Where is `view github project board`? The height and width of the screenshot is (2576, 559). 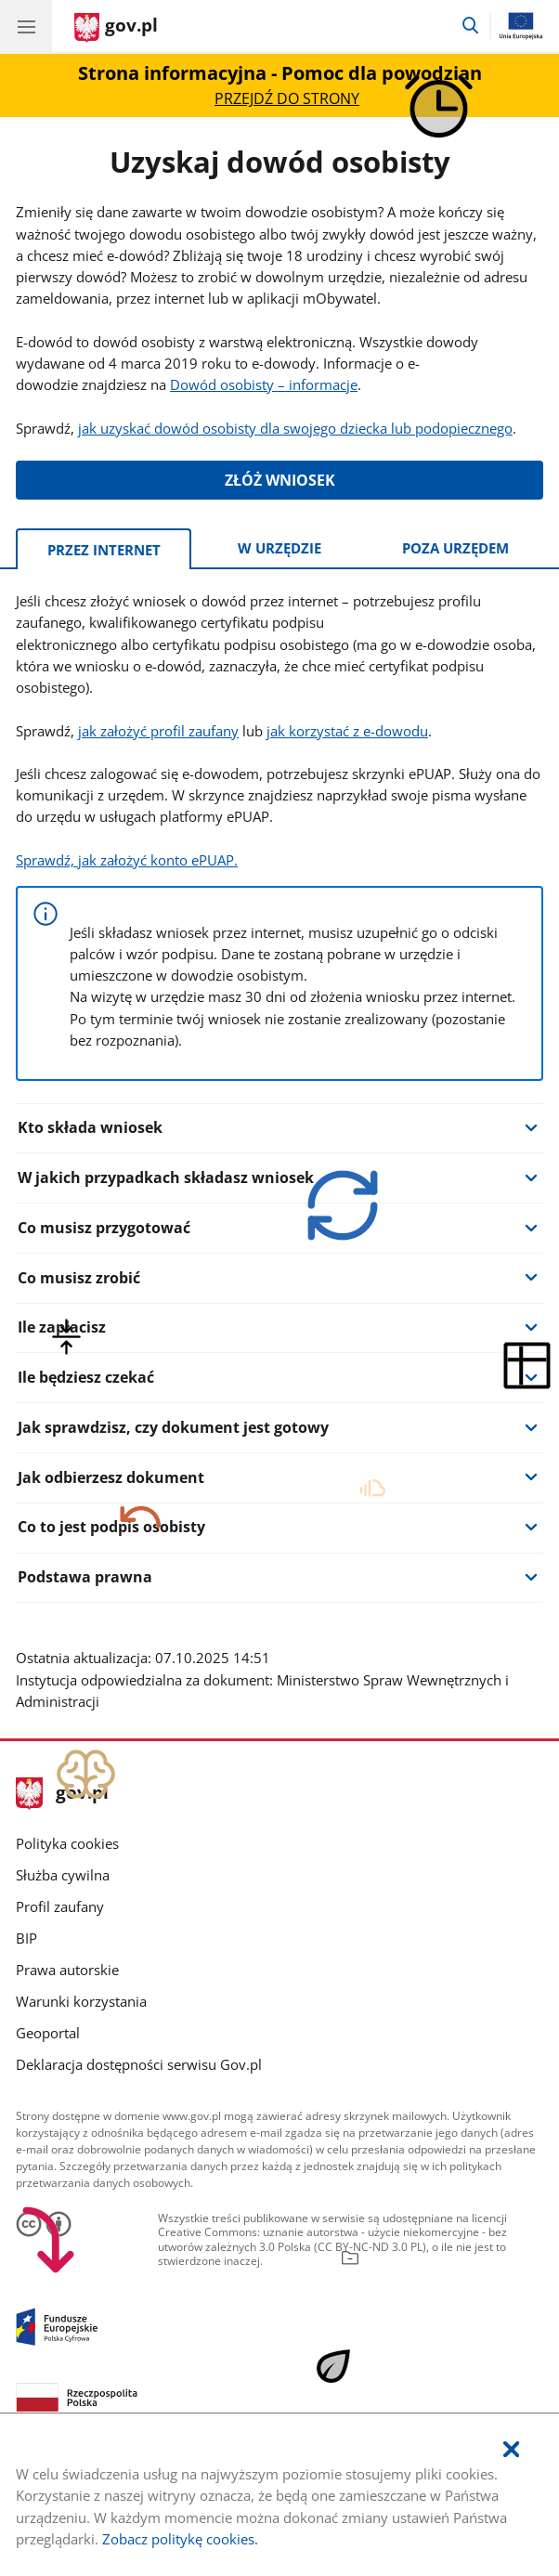 view github project board is located at coordinates (526, 1365).